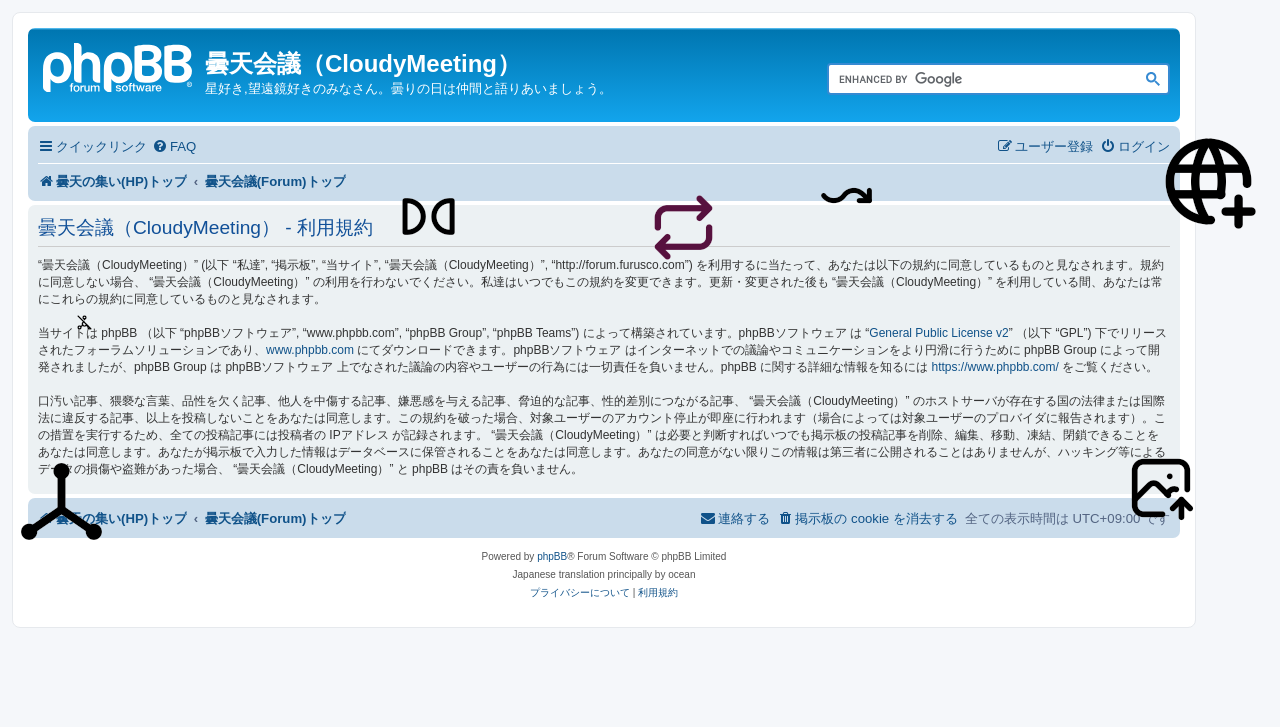 Image resolution: width=1280 pixels, height=727 pixels. What do you see at coordinates (1208, 181) in the screenshot?
I see `add a new language or region` at bounding box center [1208, 181].